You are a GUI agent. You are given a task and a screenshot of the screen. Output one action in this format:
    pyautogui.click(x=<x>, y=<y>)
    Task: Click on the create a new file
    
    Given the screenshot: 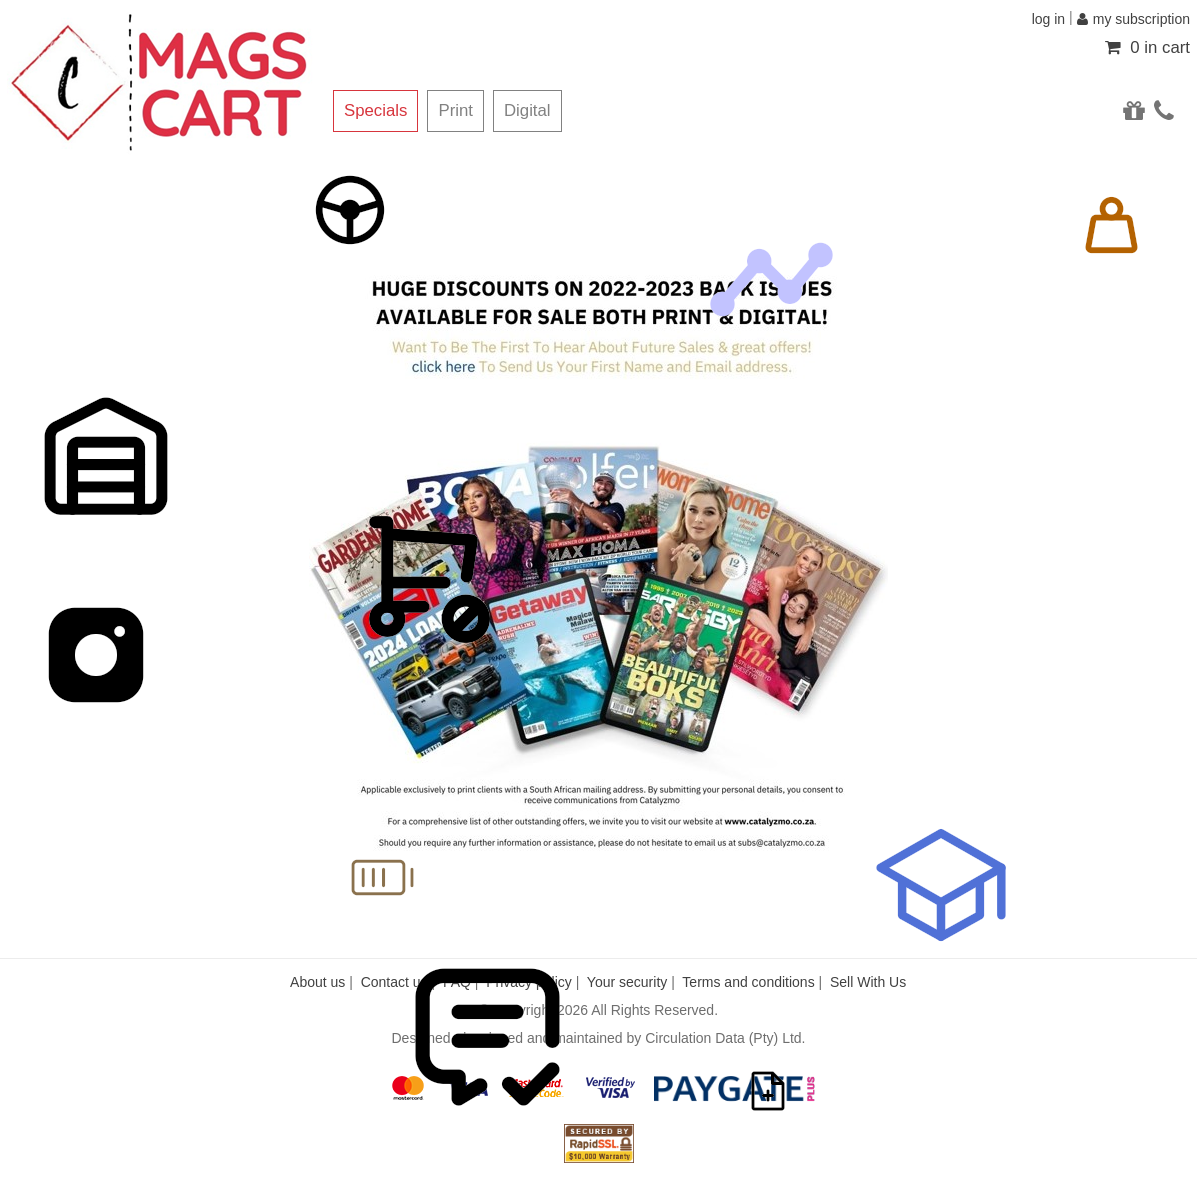 What is the action you would take?
    pyautogui.click(x=768, y=1091)
    